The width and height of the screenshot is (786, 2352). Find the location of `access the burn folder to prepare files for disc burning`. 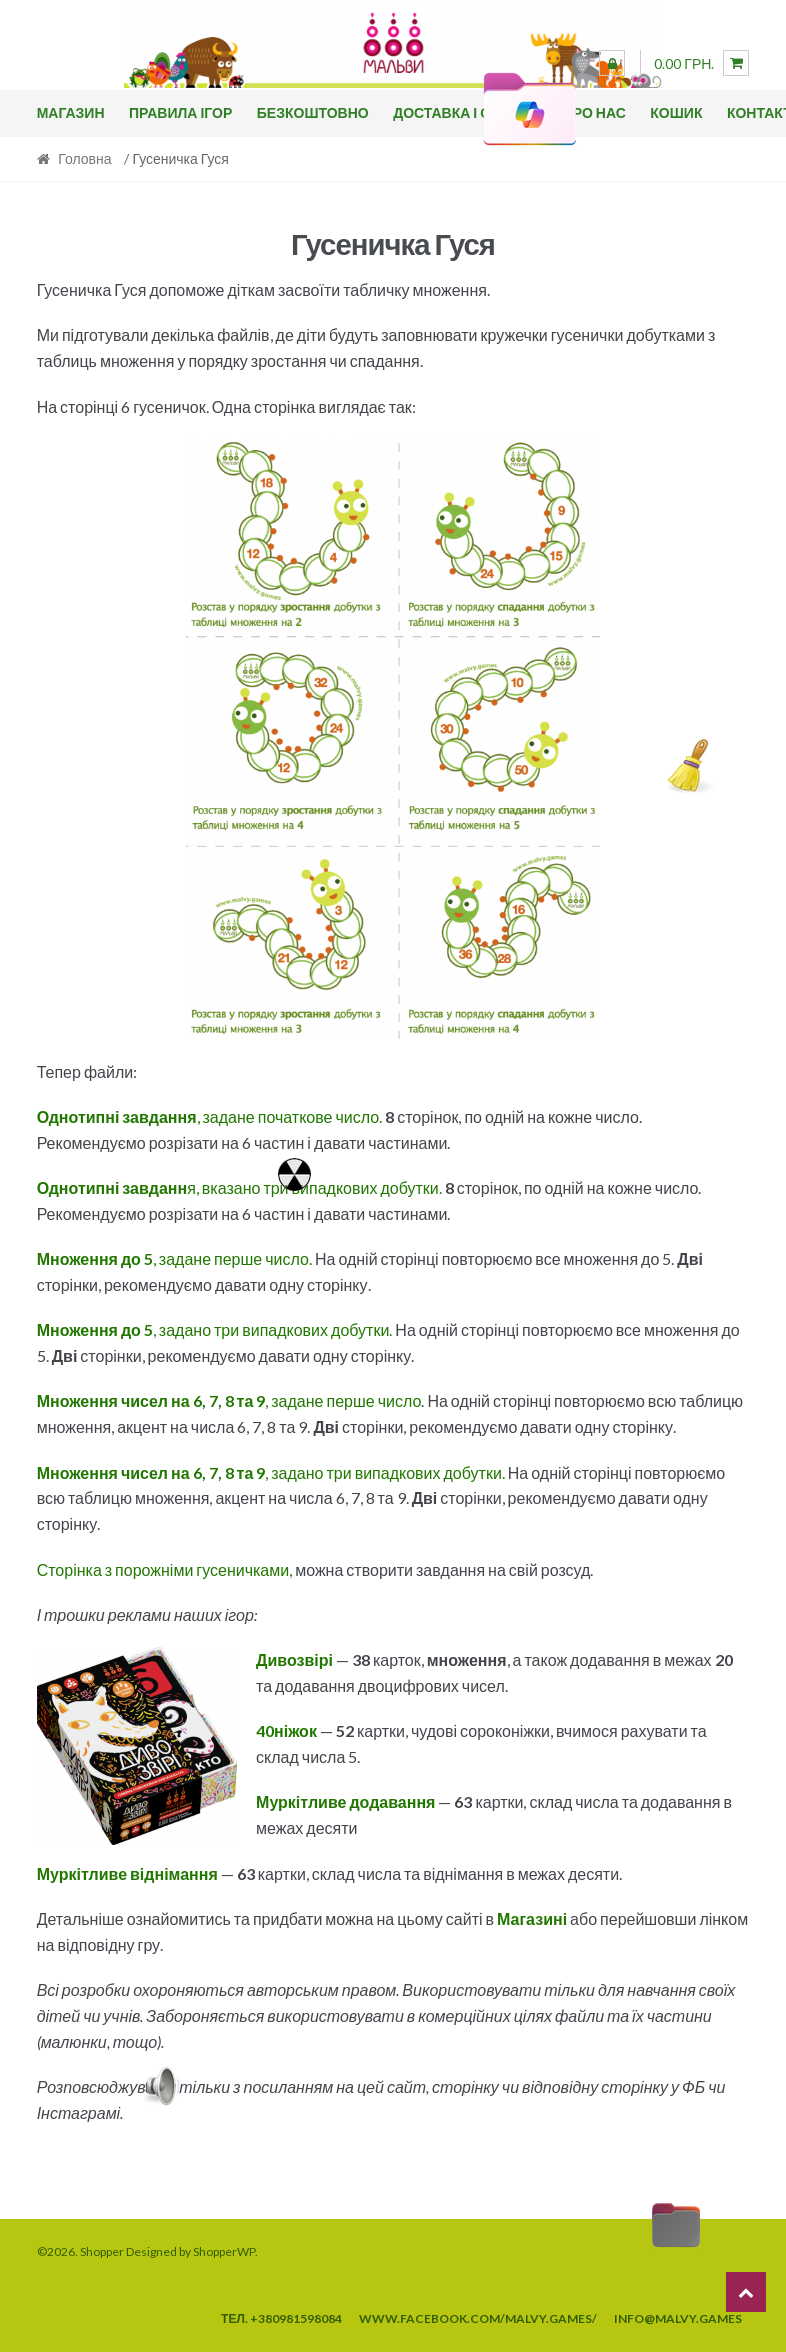

access the burn folder to prepare files for disc burning is located at coordinates (294, 1174).